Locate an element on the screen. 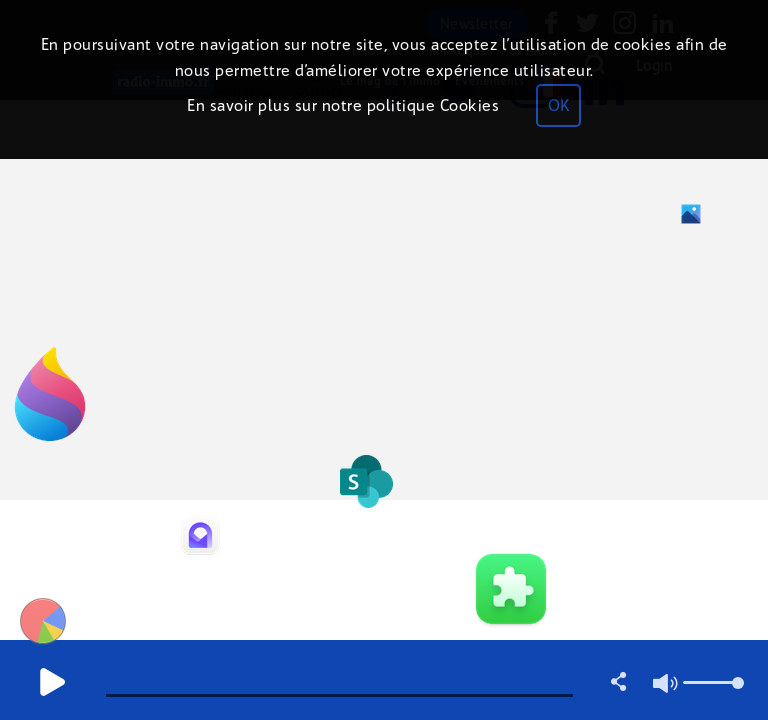 The image size is (768, 720). open Microsoft SharePoint app is located at coordinates (366, 481).